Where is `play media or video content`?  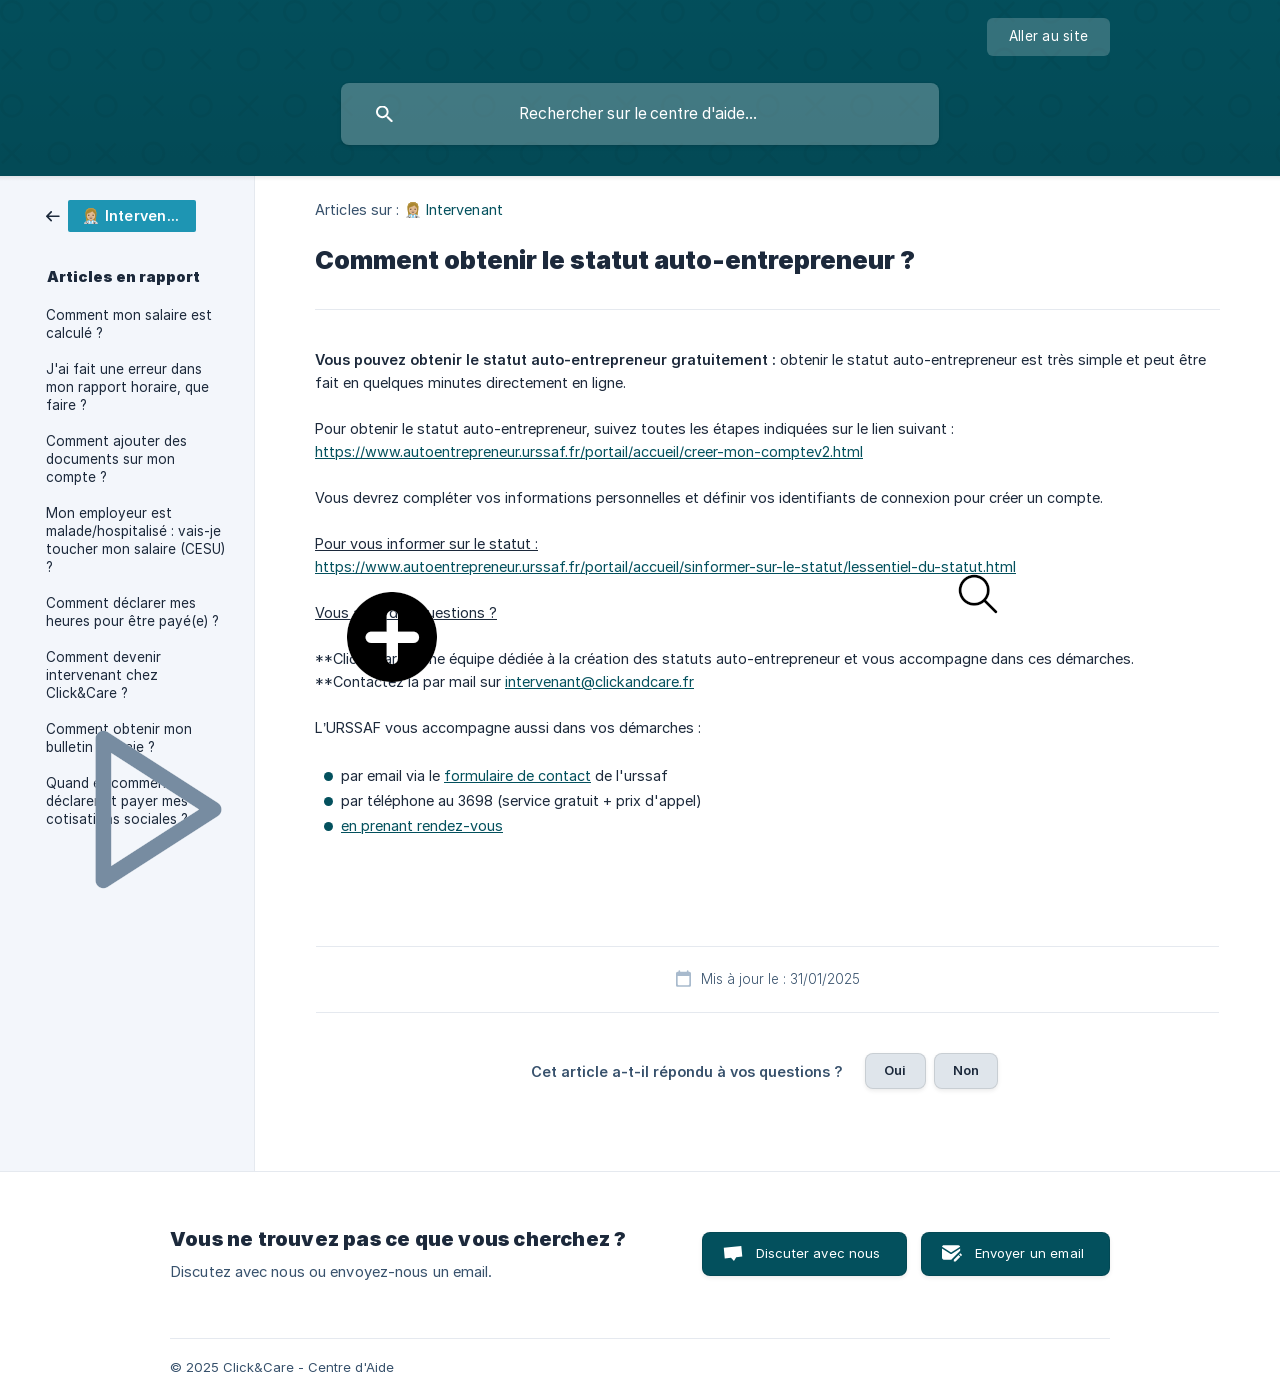
play media or video content is located at coordinates (158, 809).